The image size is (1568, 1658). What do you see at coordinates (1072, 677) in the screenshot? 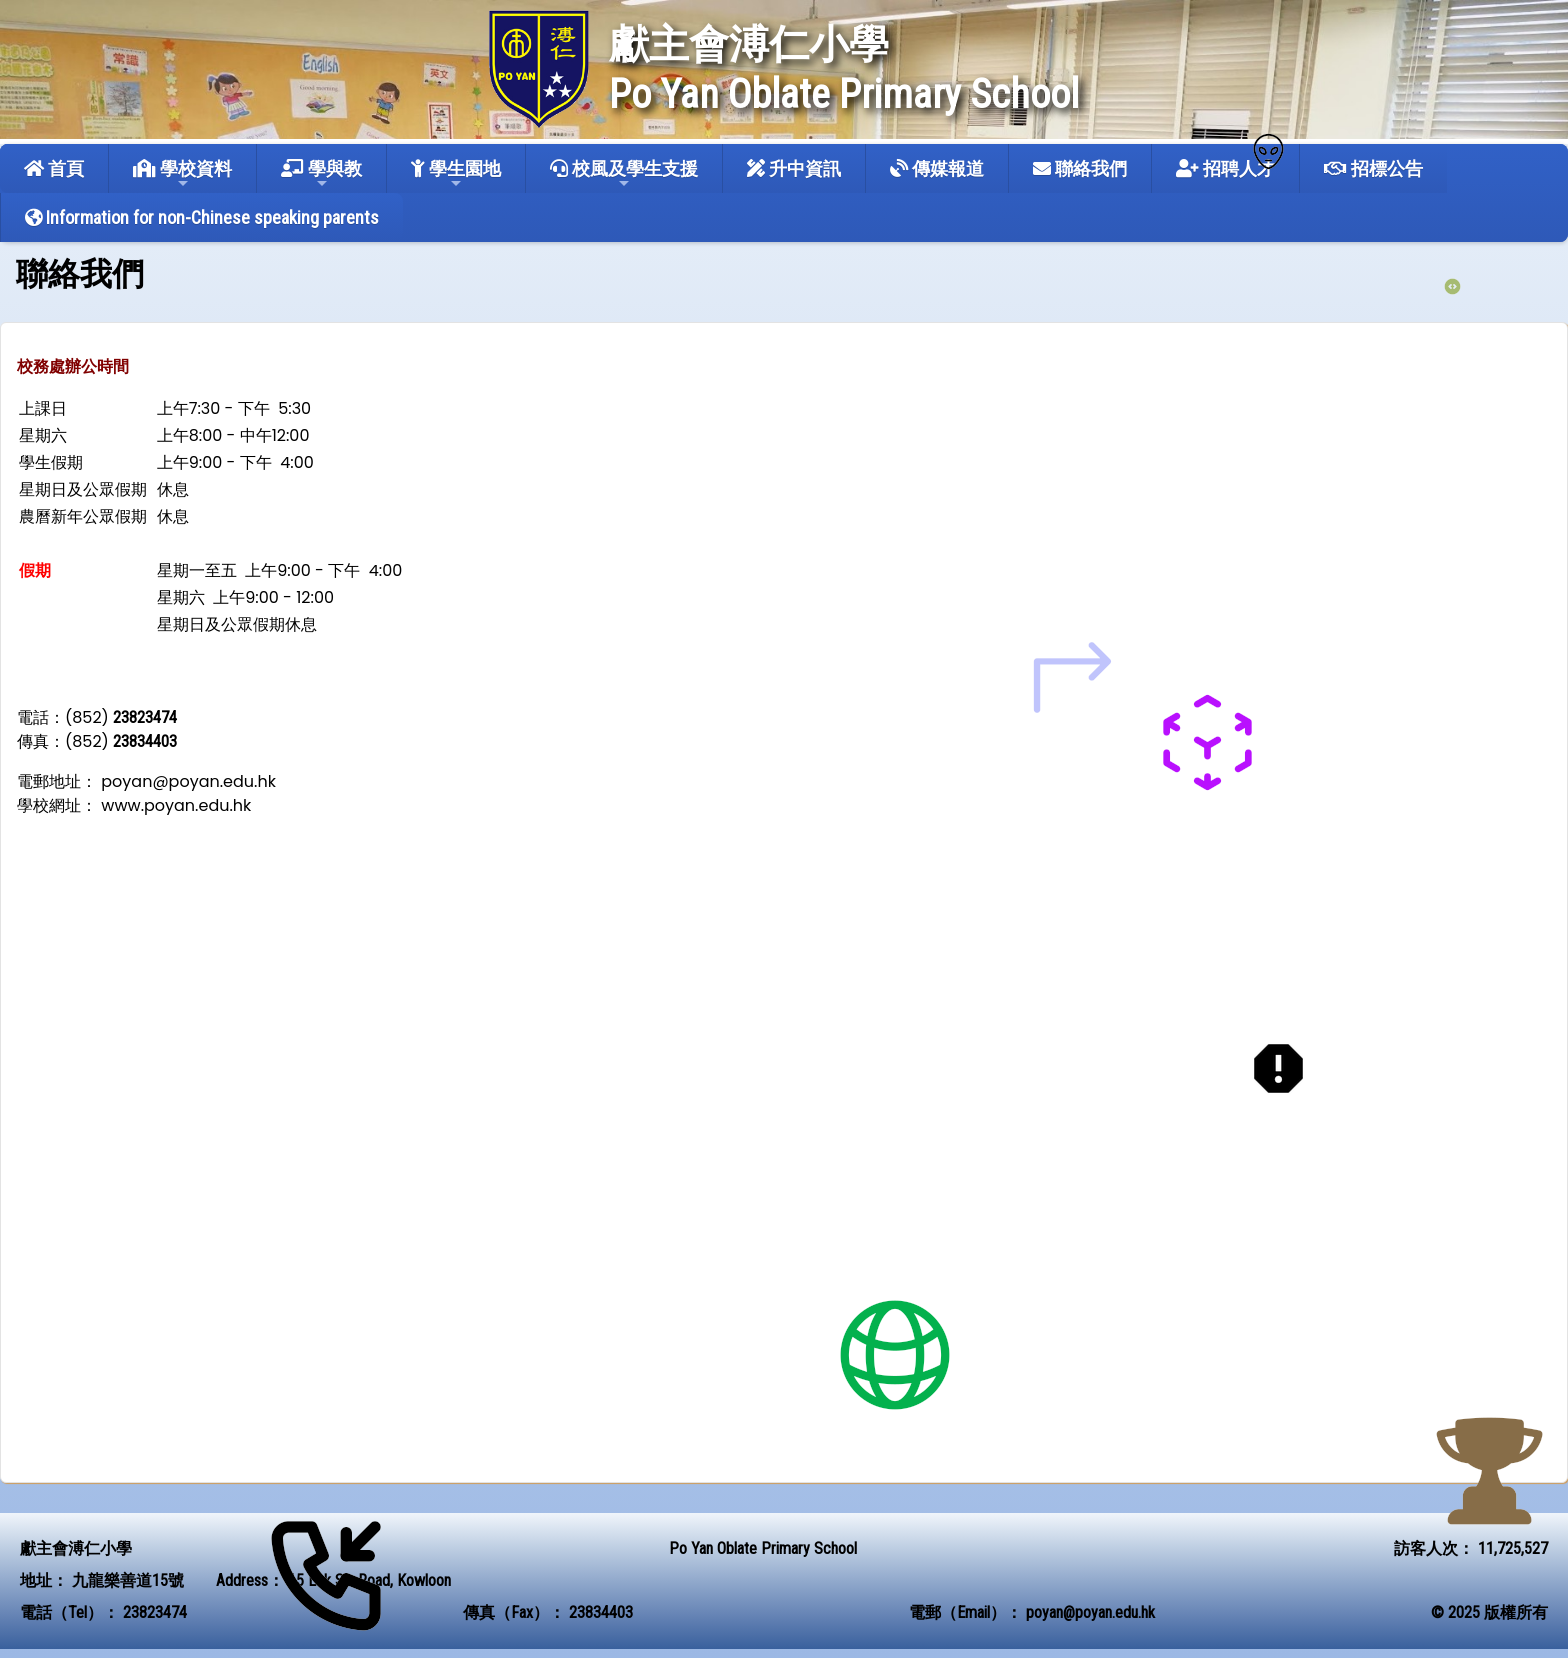
I see `forward or share content` at bounding box center [1072, 677].